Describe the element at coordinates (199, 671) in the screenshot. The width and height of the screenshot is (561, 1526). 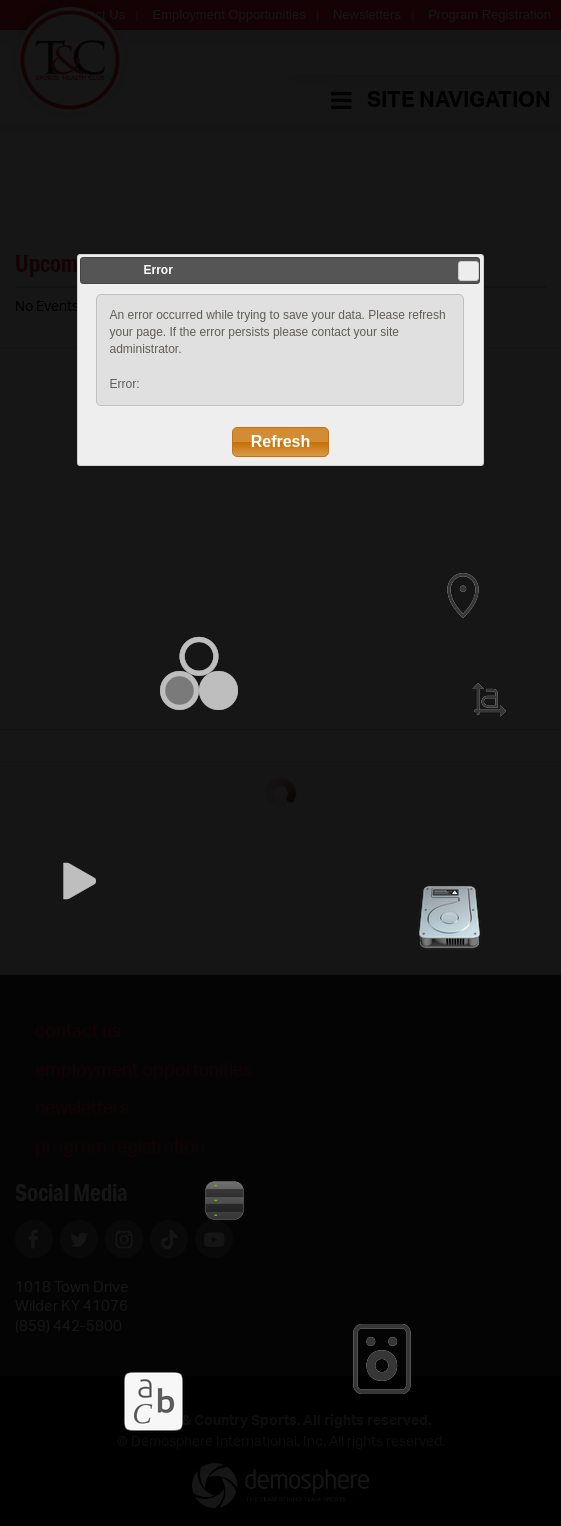
I see `access color and display preferences` at that location.